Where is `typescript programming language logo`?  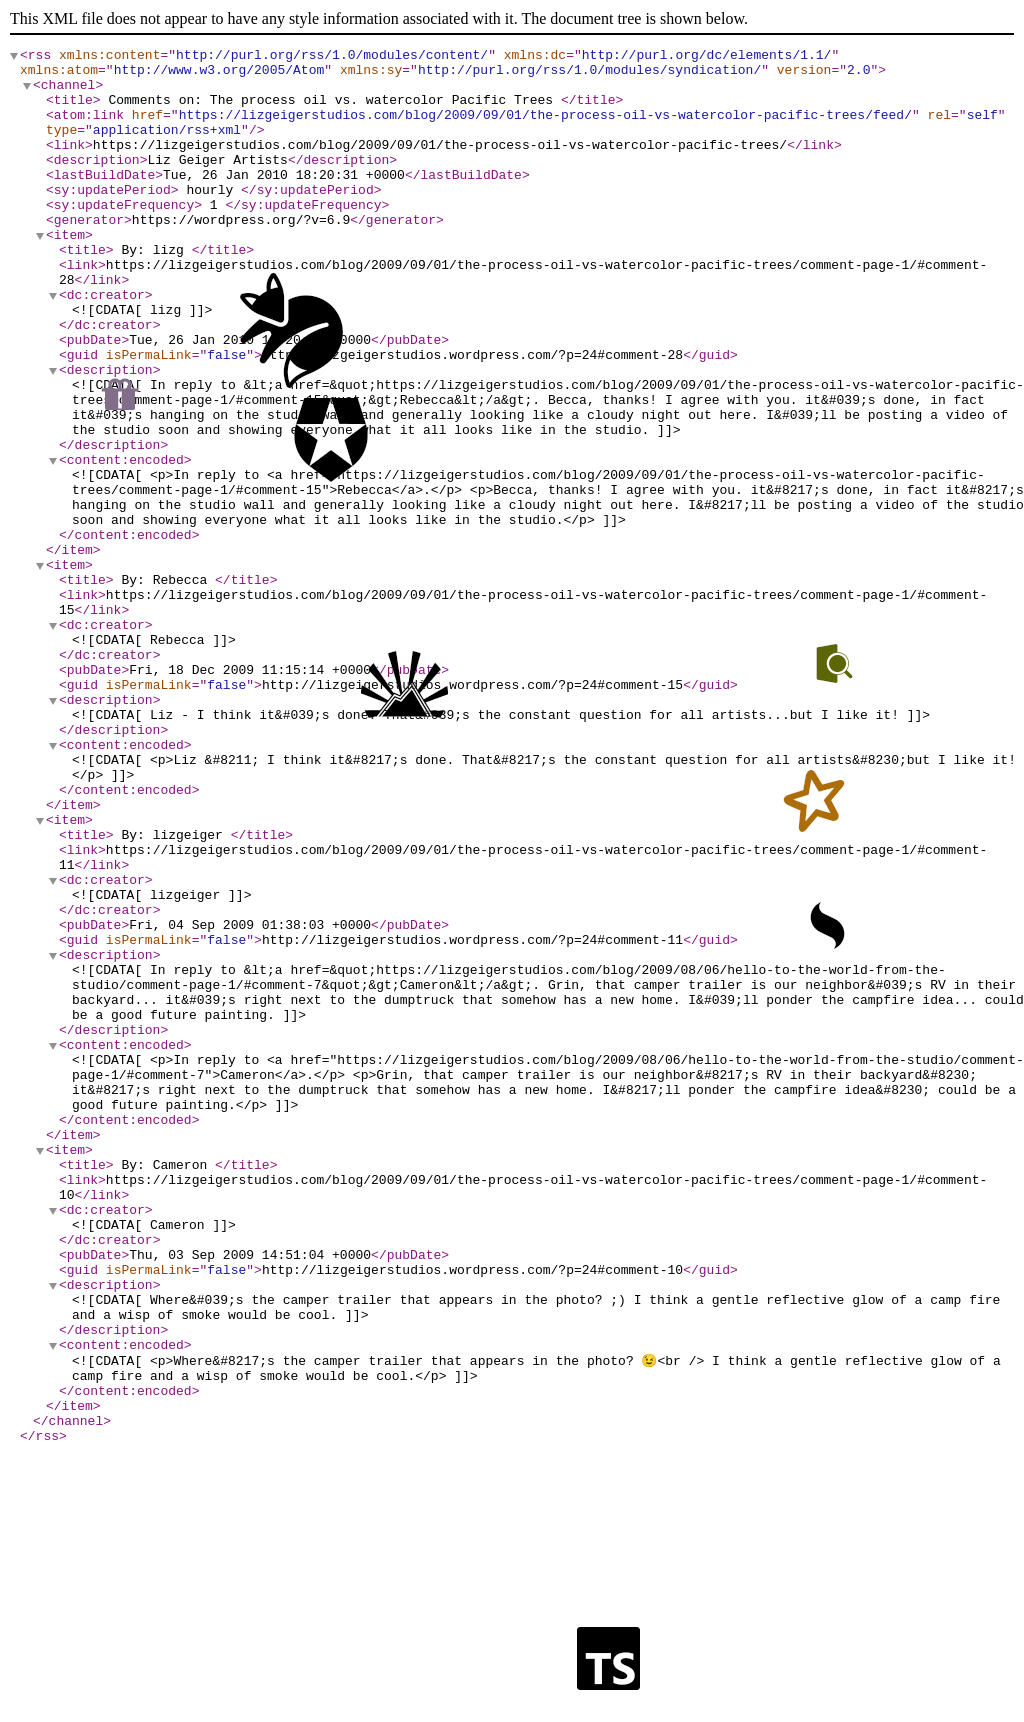
typescript programming language logo is located at coordinates (608, 1658).